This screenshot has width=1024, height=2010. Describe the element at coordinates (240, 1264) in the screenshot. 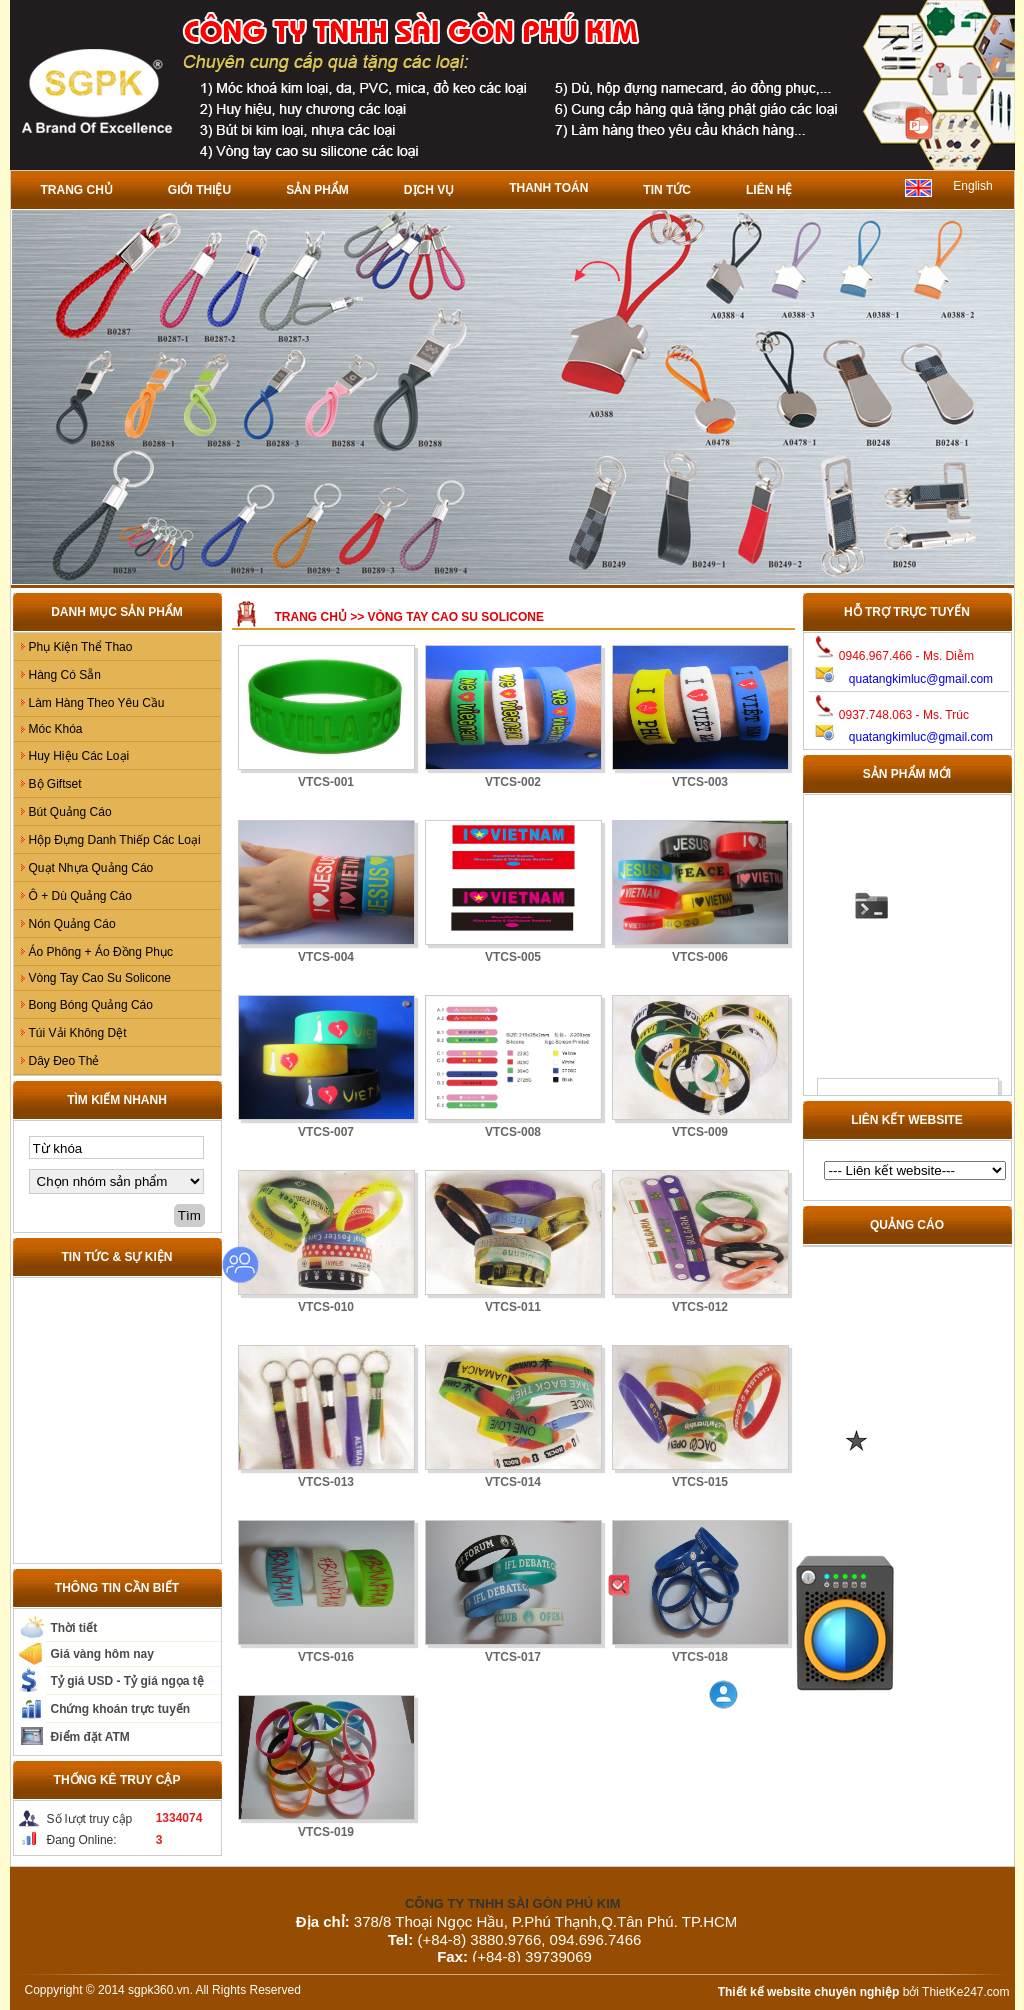

I see `indicates shared or collaborative content` at that location.